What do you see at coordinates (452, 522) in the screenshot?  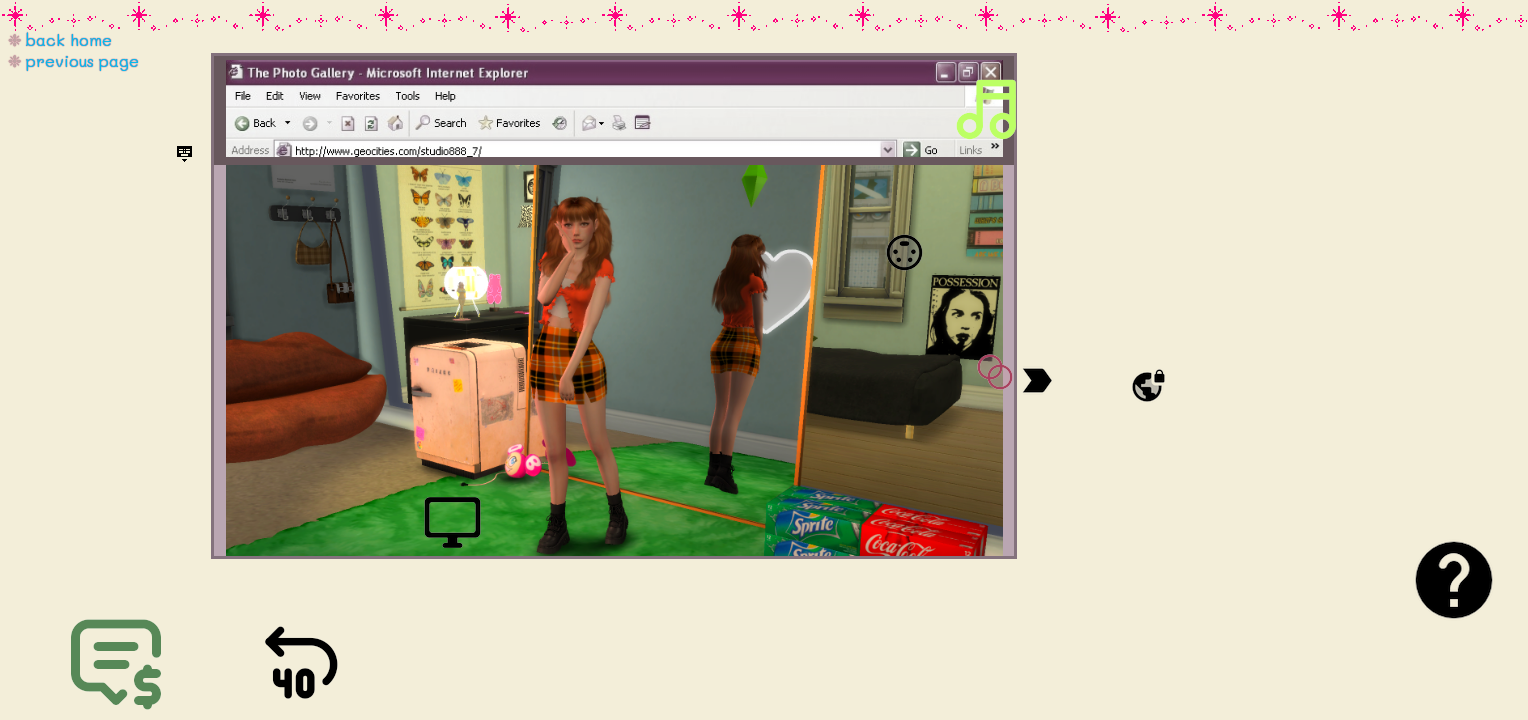 I see `switch to desktop view` at bounding box center [452, 522].